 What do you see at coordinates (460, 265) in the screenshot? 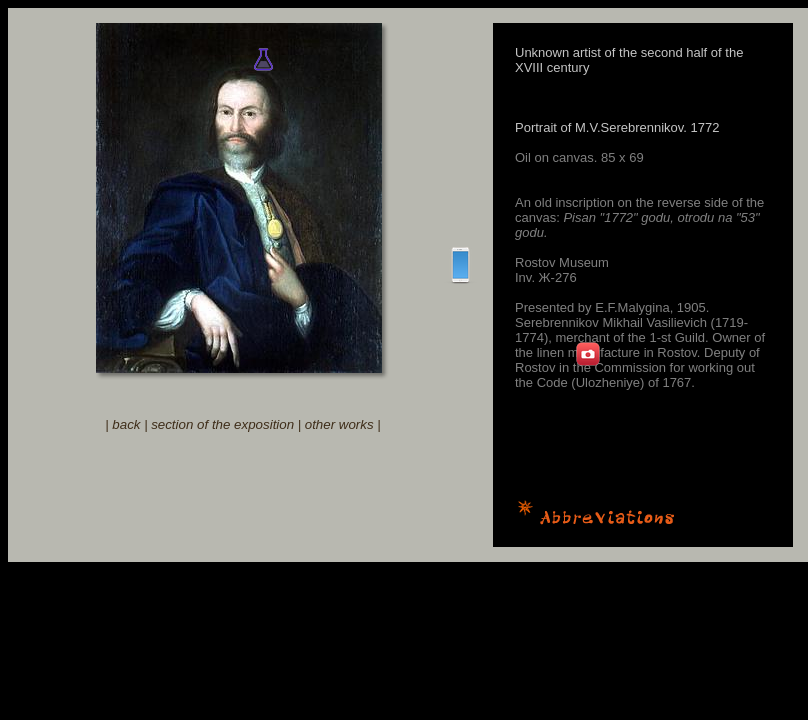
I see `indicates a connected iPhone device` at bounding box center [460, 265].